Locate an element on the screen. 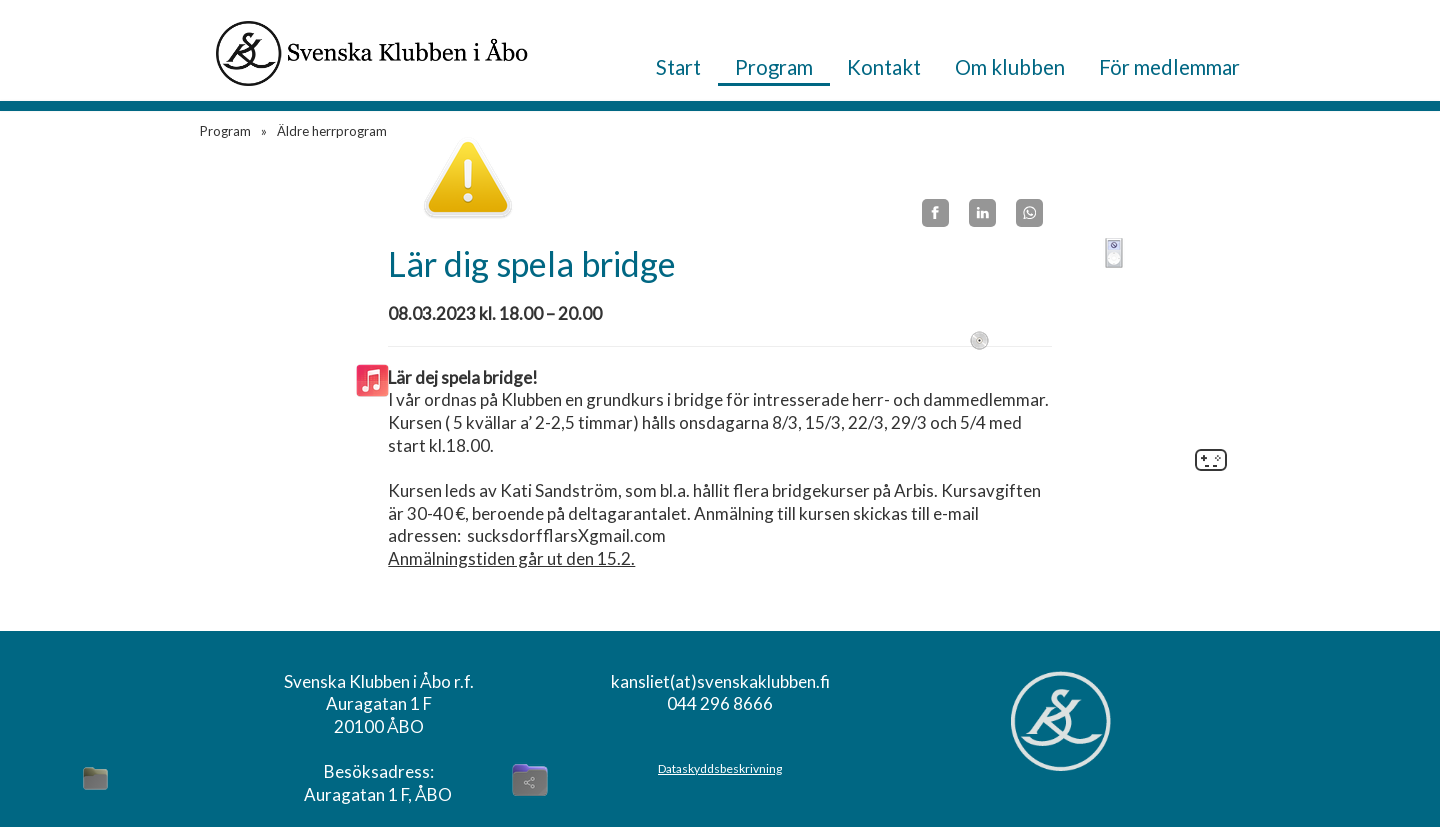 This screenshot has width=1440, height=827. indicates an open folder is located at coordinates (95, 778).